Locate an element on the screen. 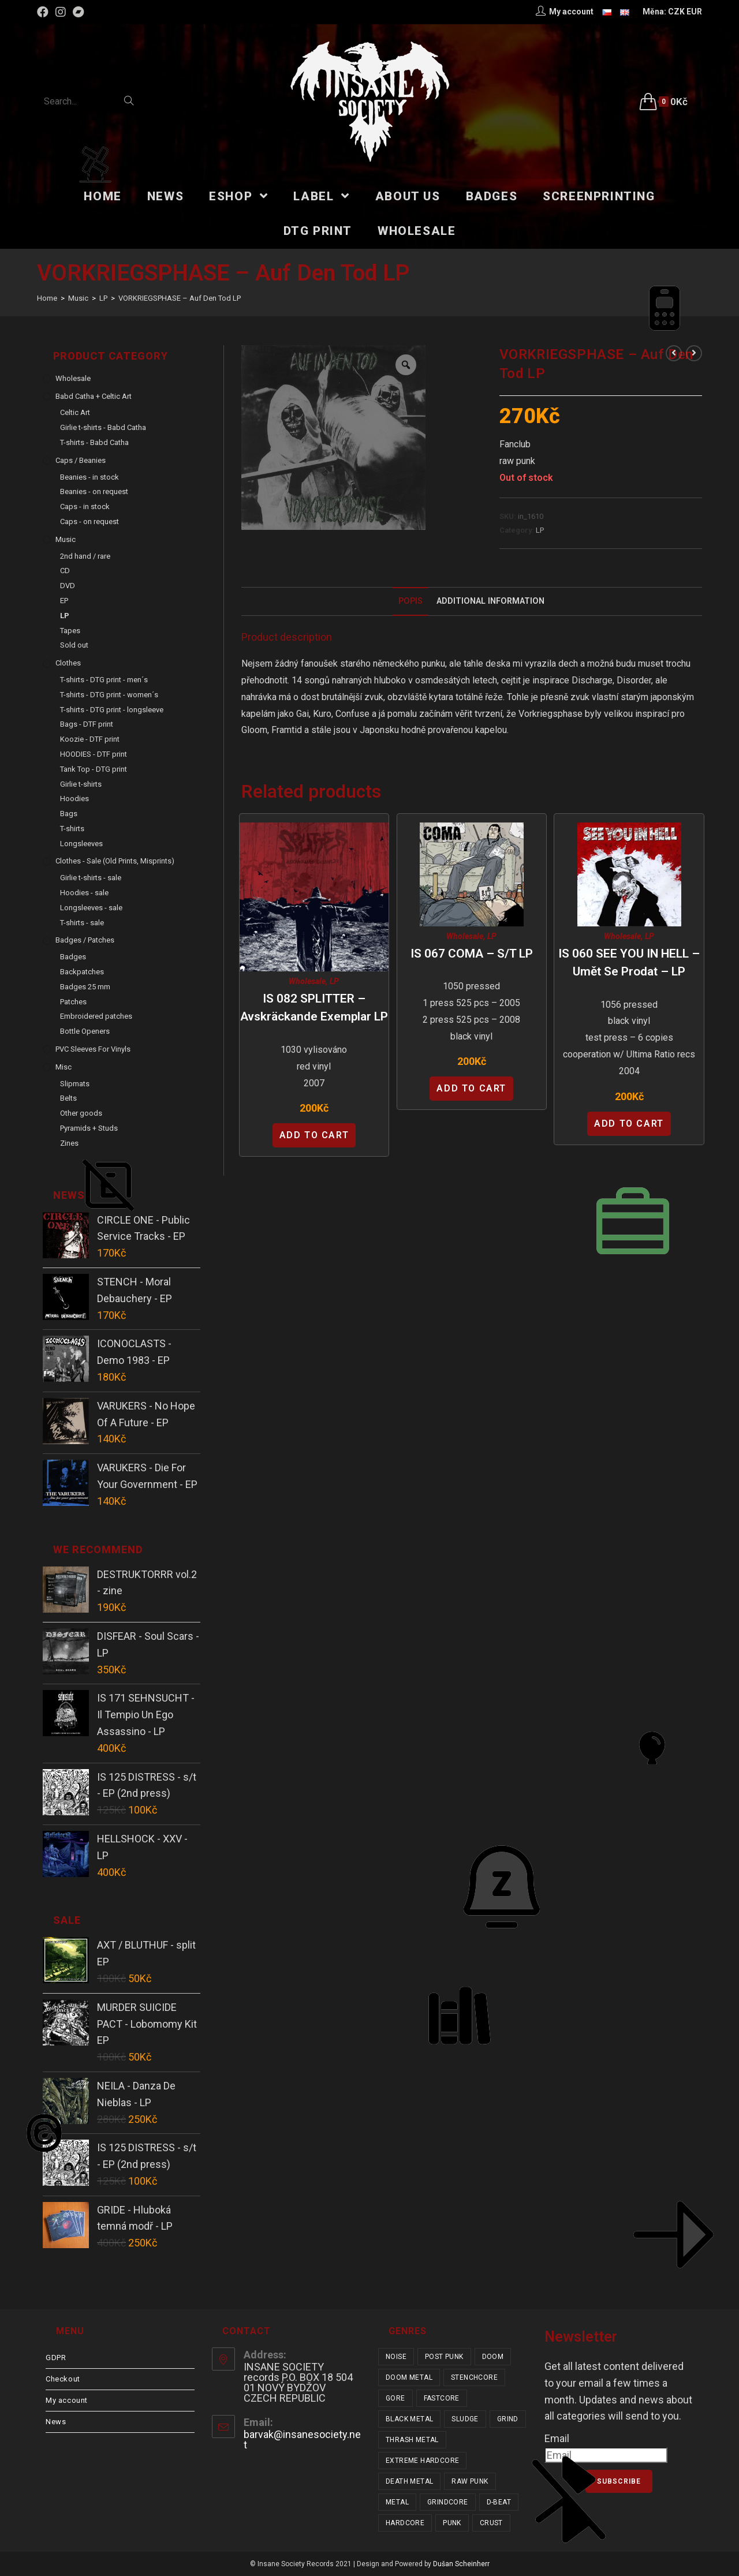 The height and width of the screenshot is (2576, 739). access work or business documents is located at coordinates (633, 1224).